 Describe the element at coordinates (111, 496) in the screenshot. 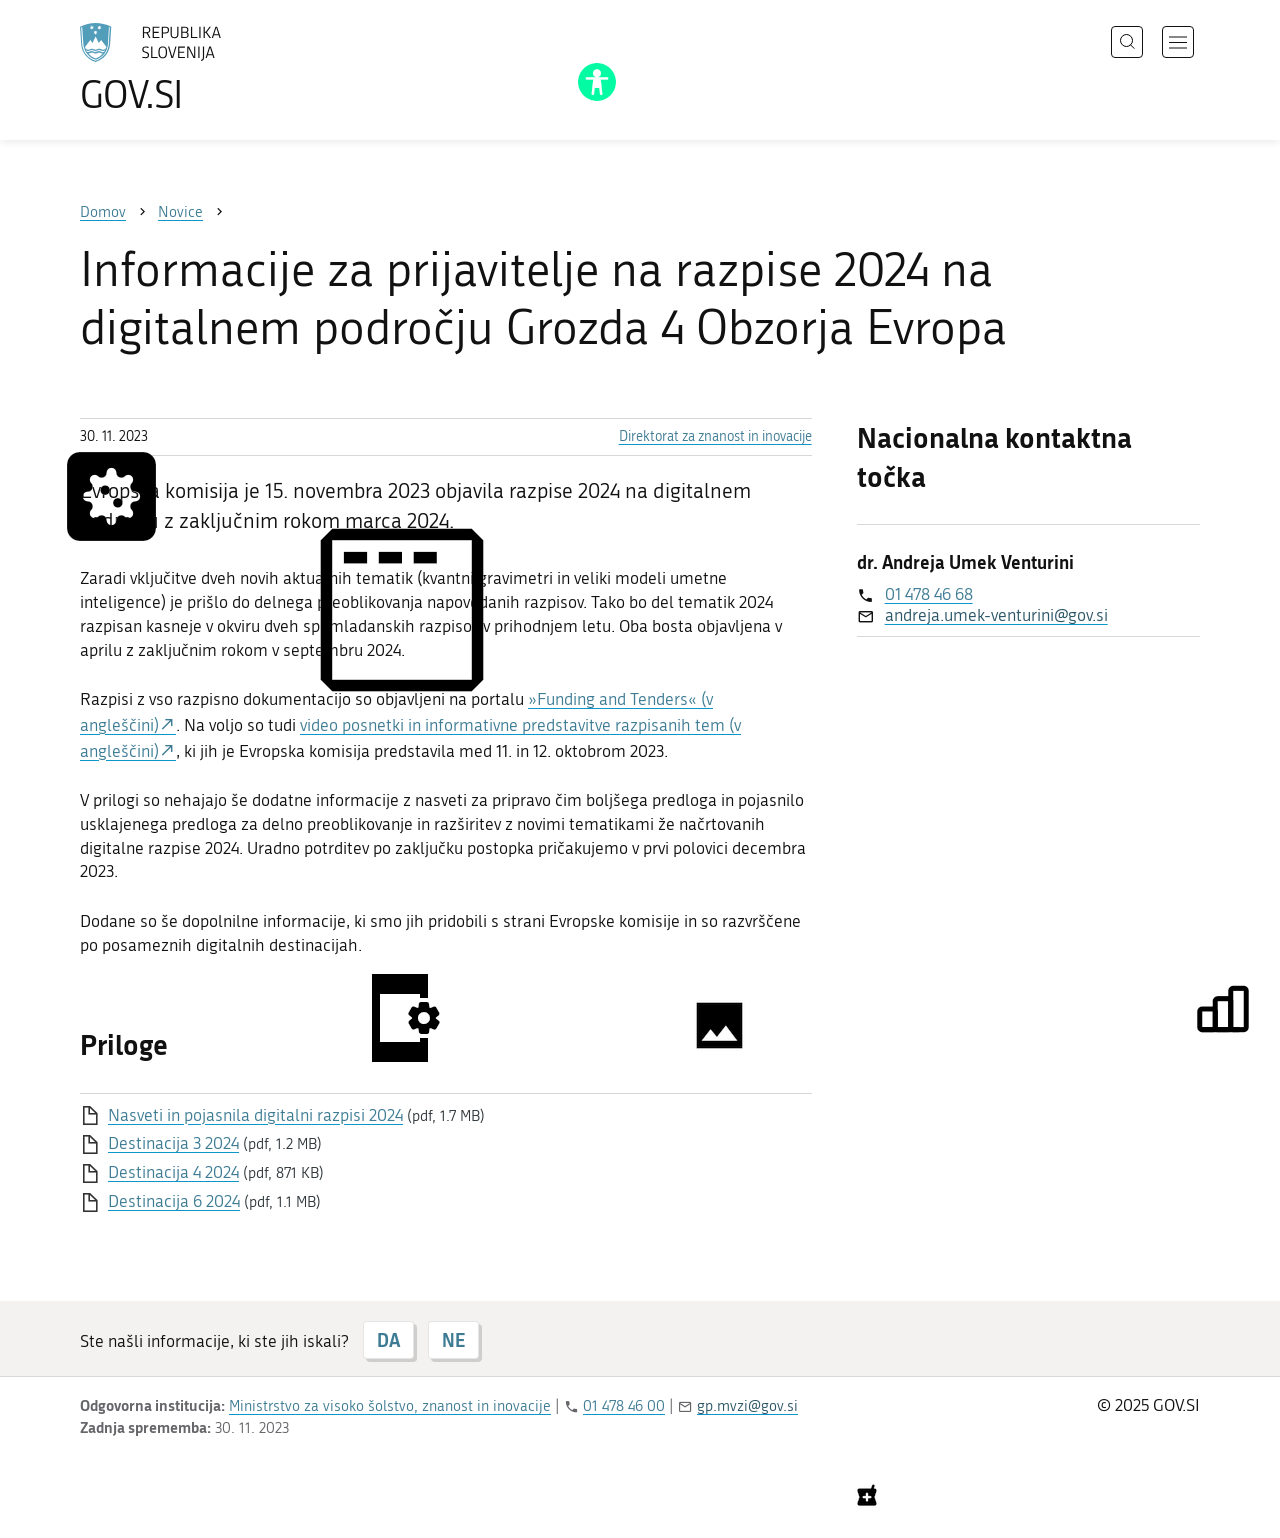

I see `indicates virus or malware detected` at that location.